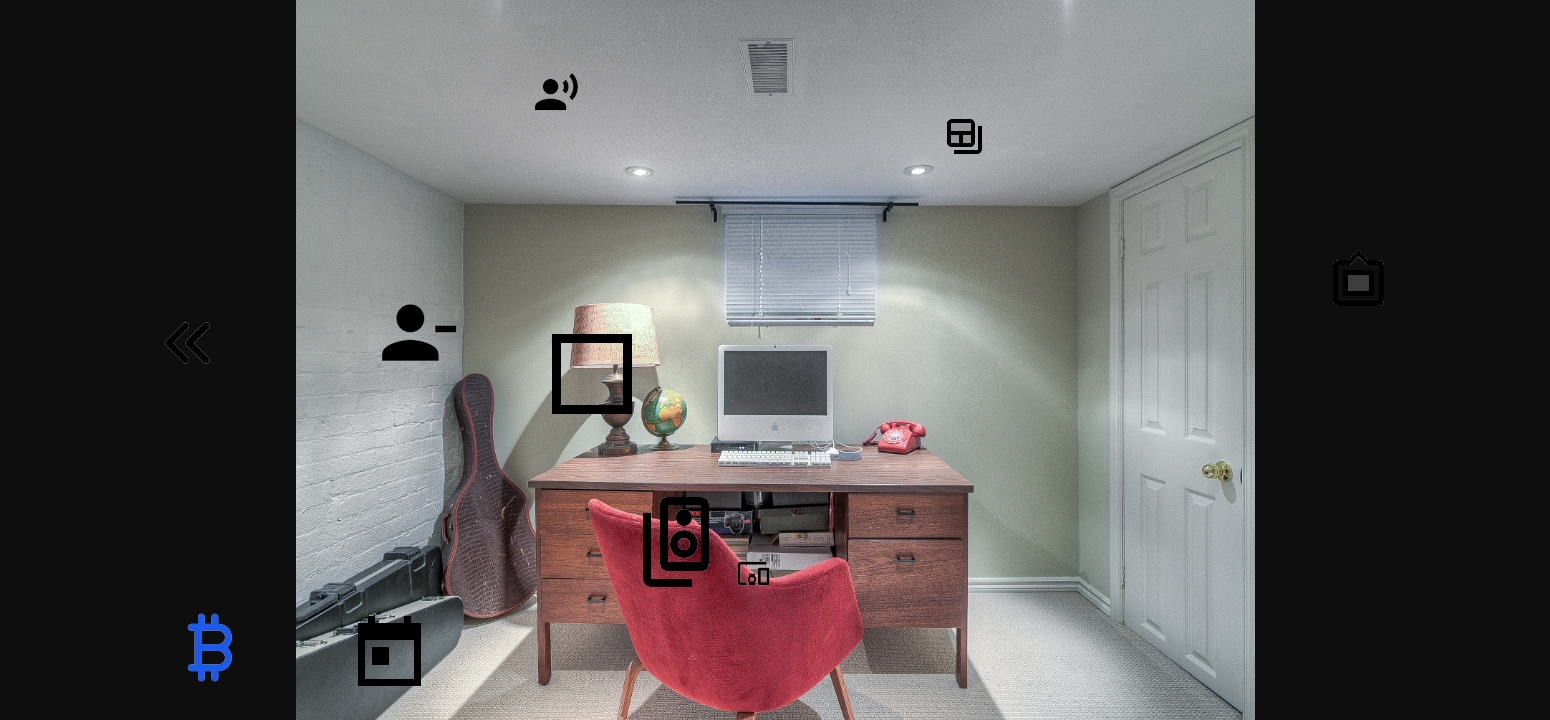 This screenshot has width=1550, height=720. Describe the element at coordinates (211, 647) in the screenshot. I see `view bitcoin balance or wallet` at that location.